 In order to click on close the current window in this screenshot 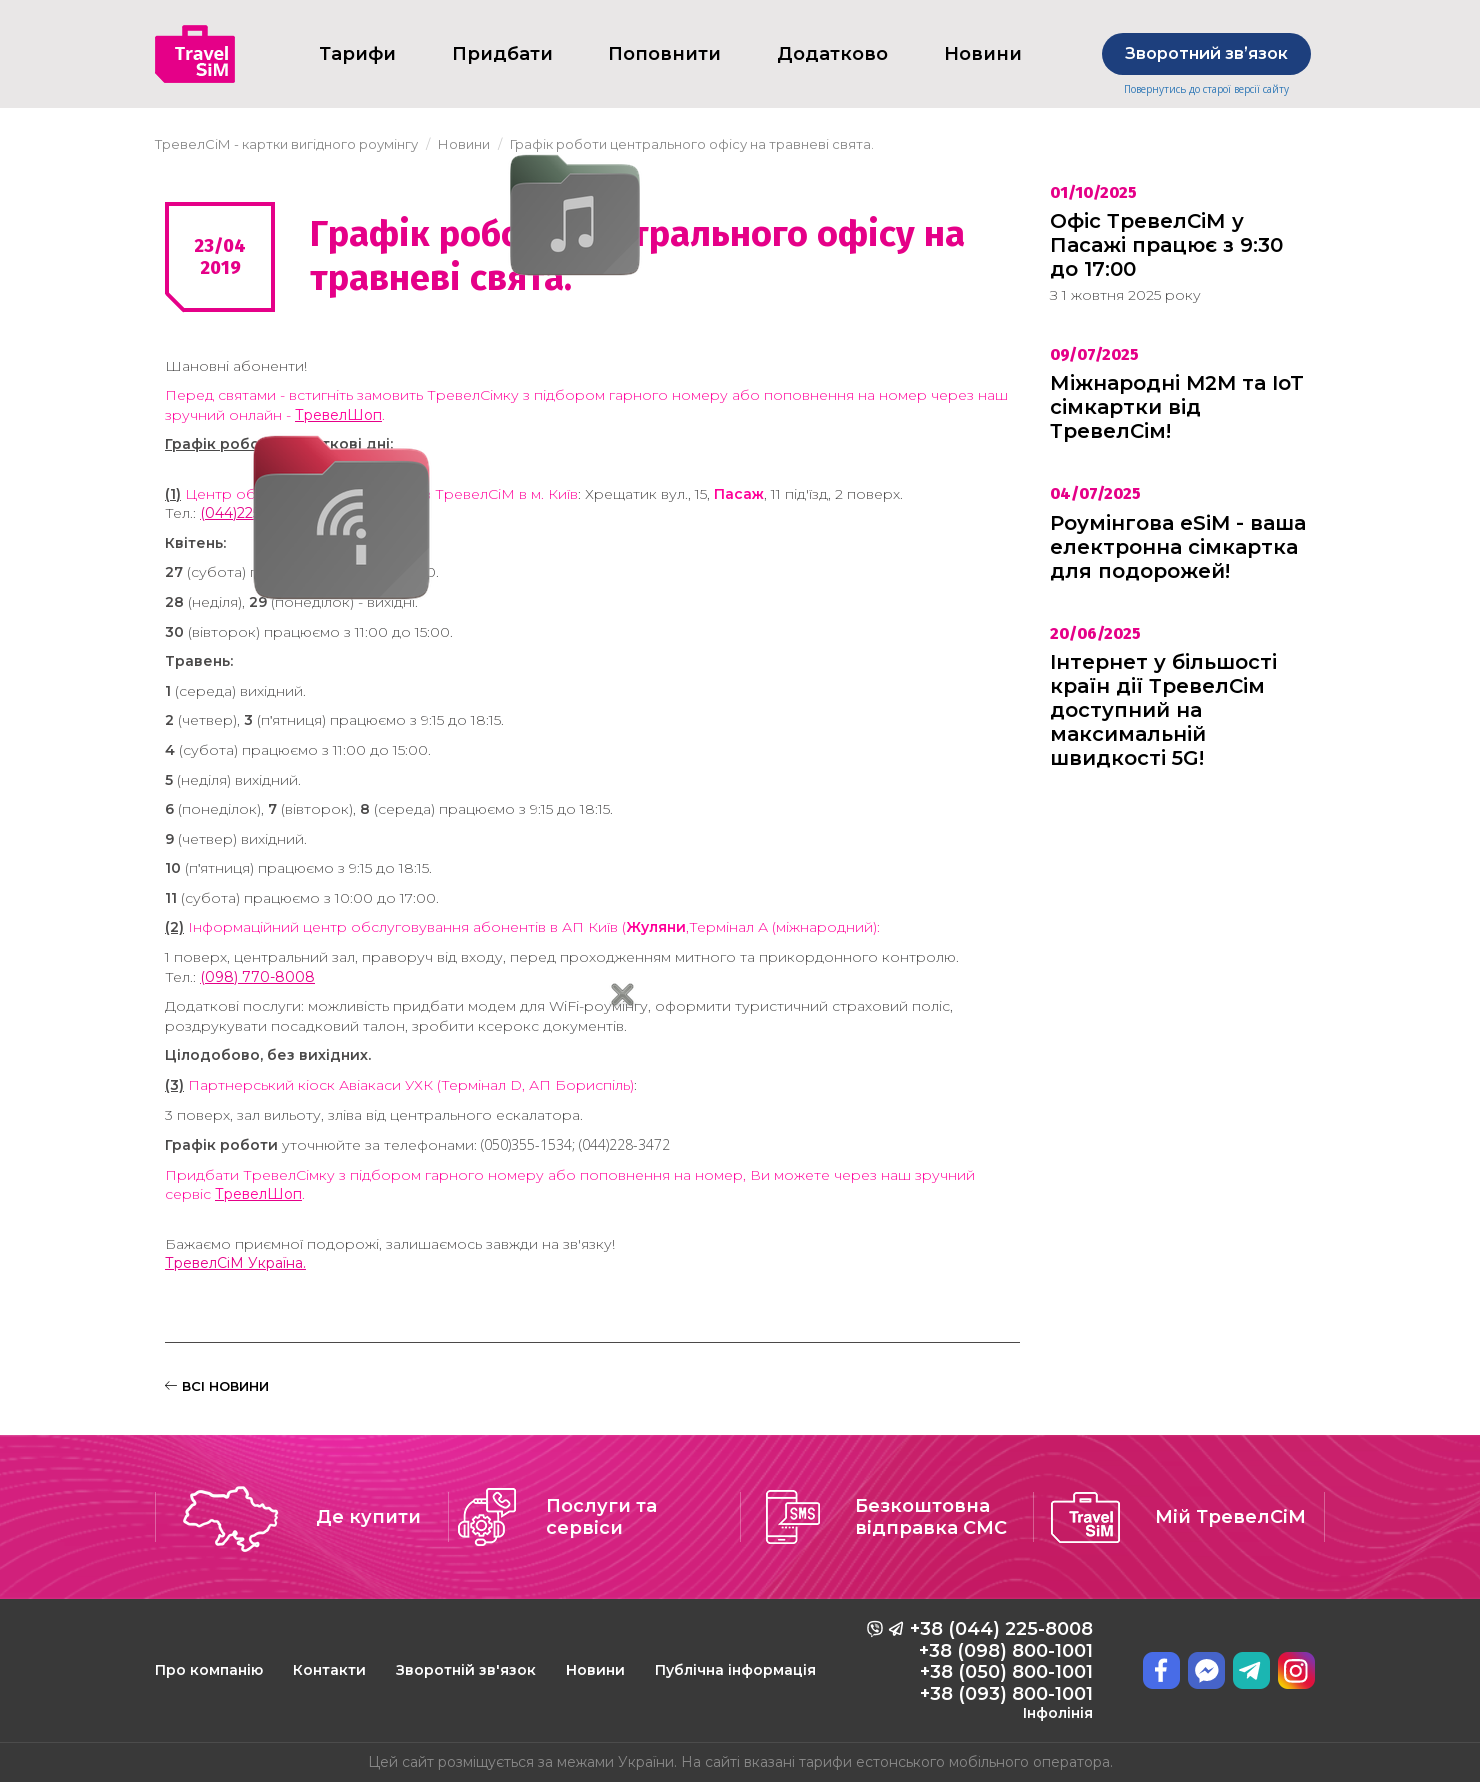, I will do `click(622, 995)`.